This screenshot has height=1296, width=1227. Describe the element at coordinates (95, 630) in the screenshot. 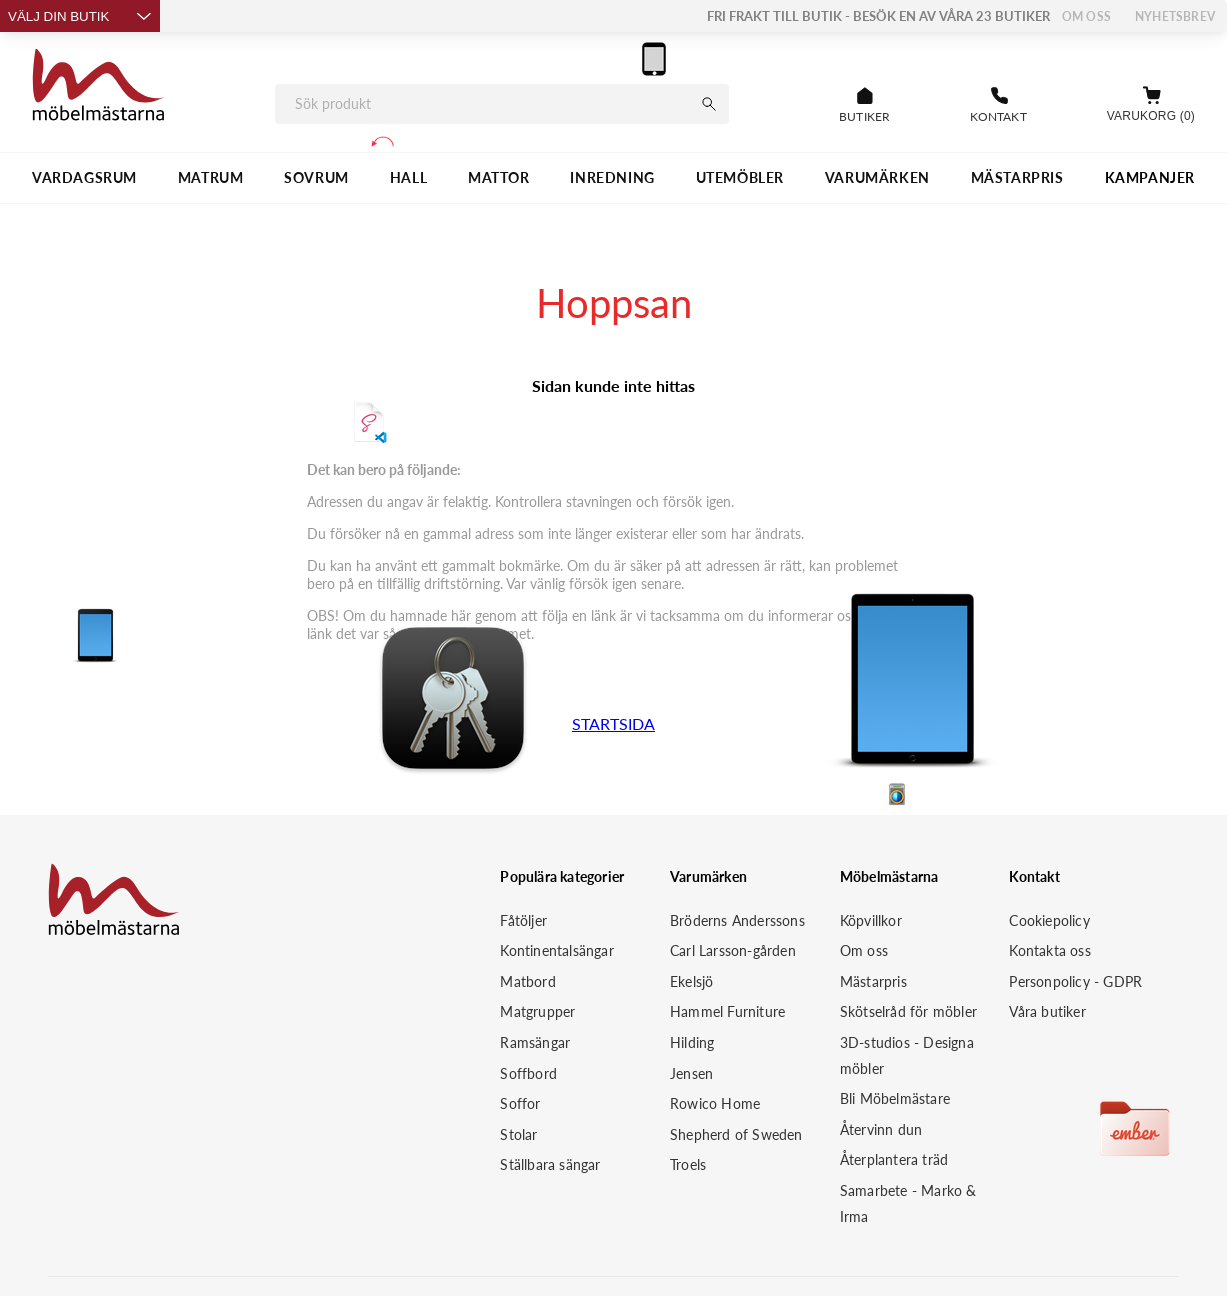

I see `iPad Mini 3 device icon in system settings` at that location.